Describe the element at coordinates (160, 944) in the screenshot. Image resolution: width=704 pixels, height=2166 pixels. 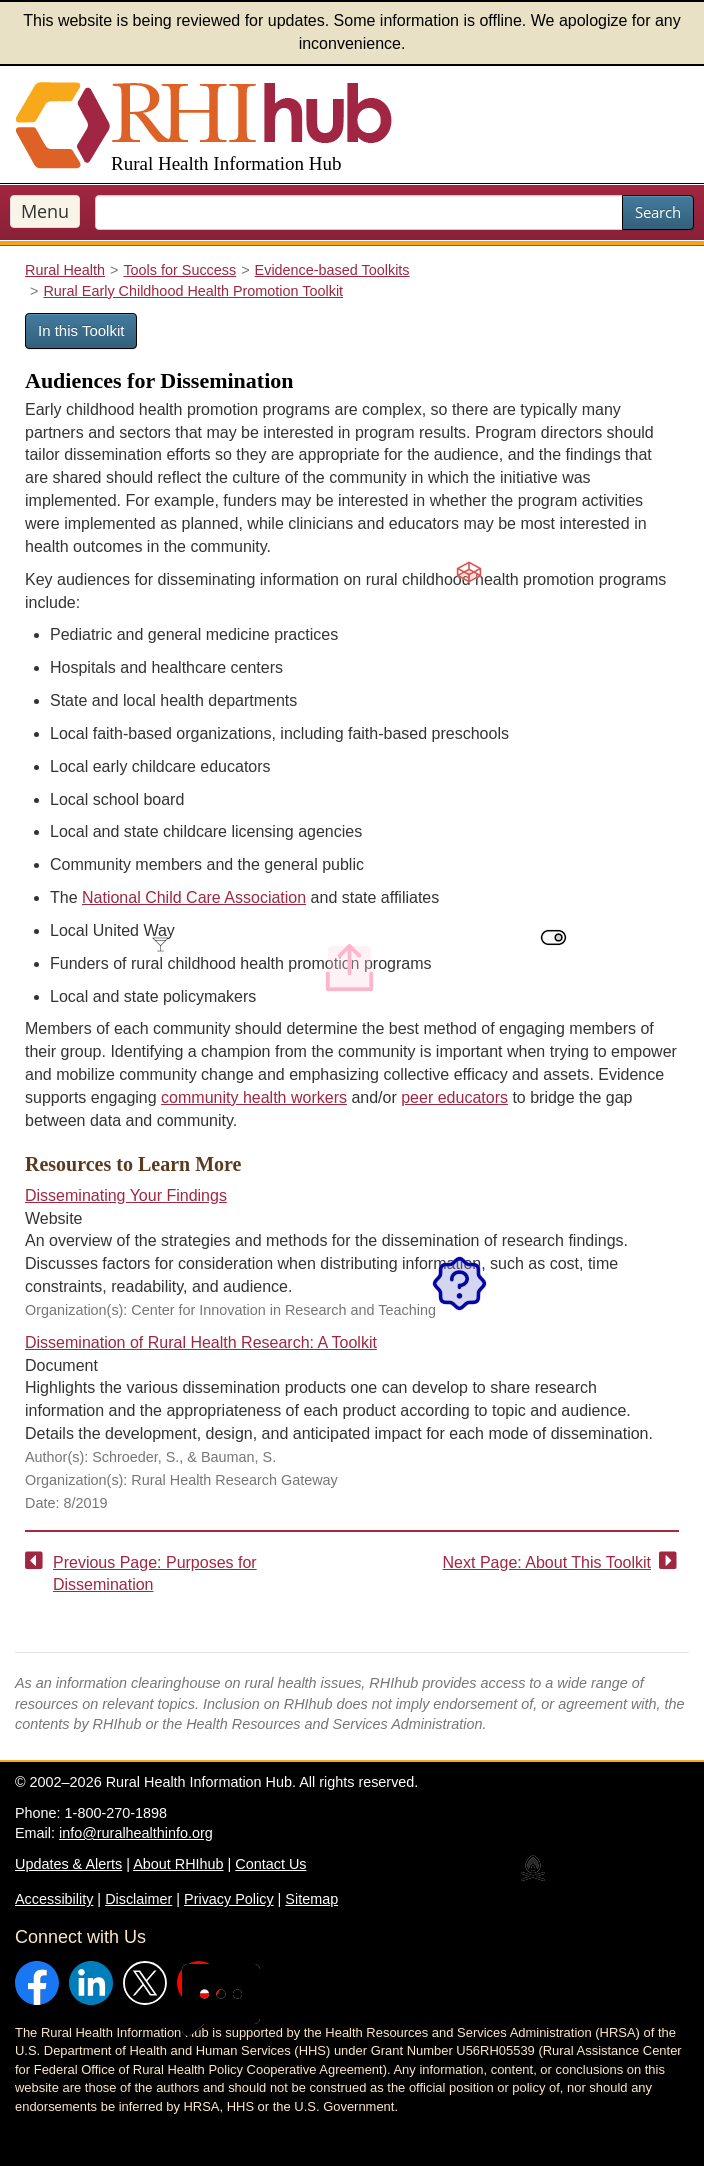
I see `browse cocktail or drink recipes` at that location.